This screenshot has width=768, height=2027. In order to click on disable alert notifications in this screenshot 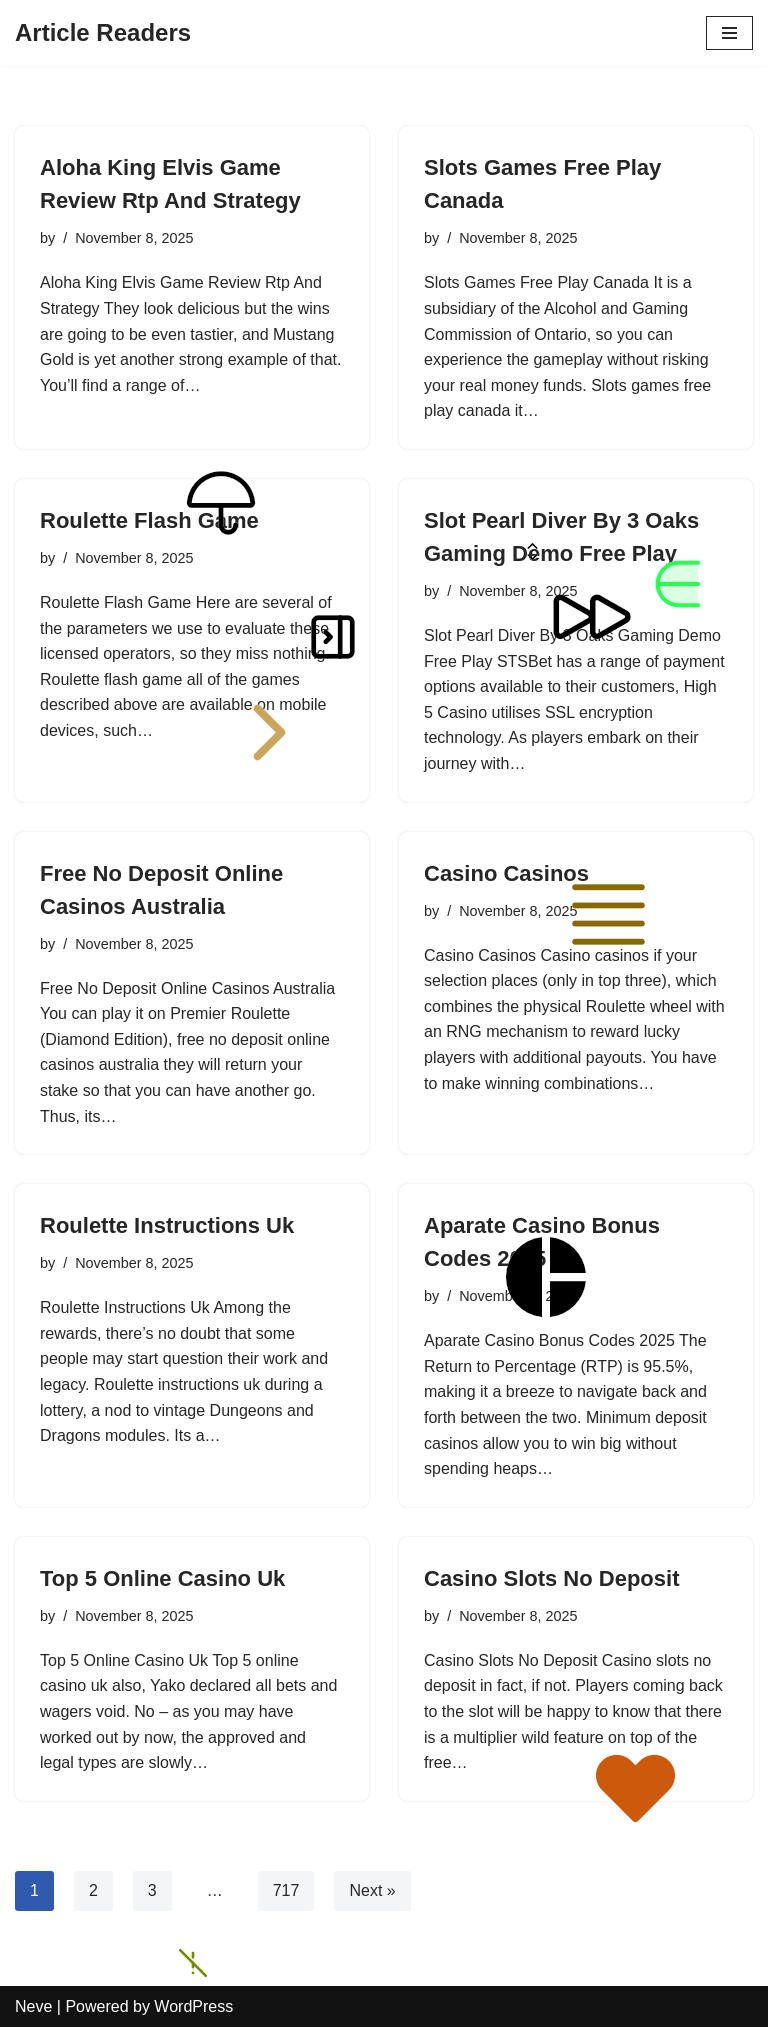, I will do `click(193, 1963)`.